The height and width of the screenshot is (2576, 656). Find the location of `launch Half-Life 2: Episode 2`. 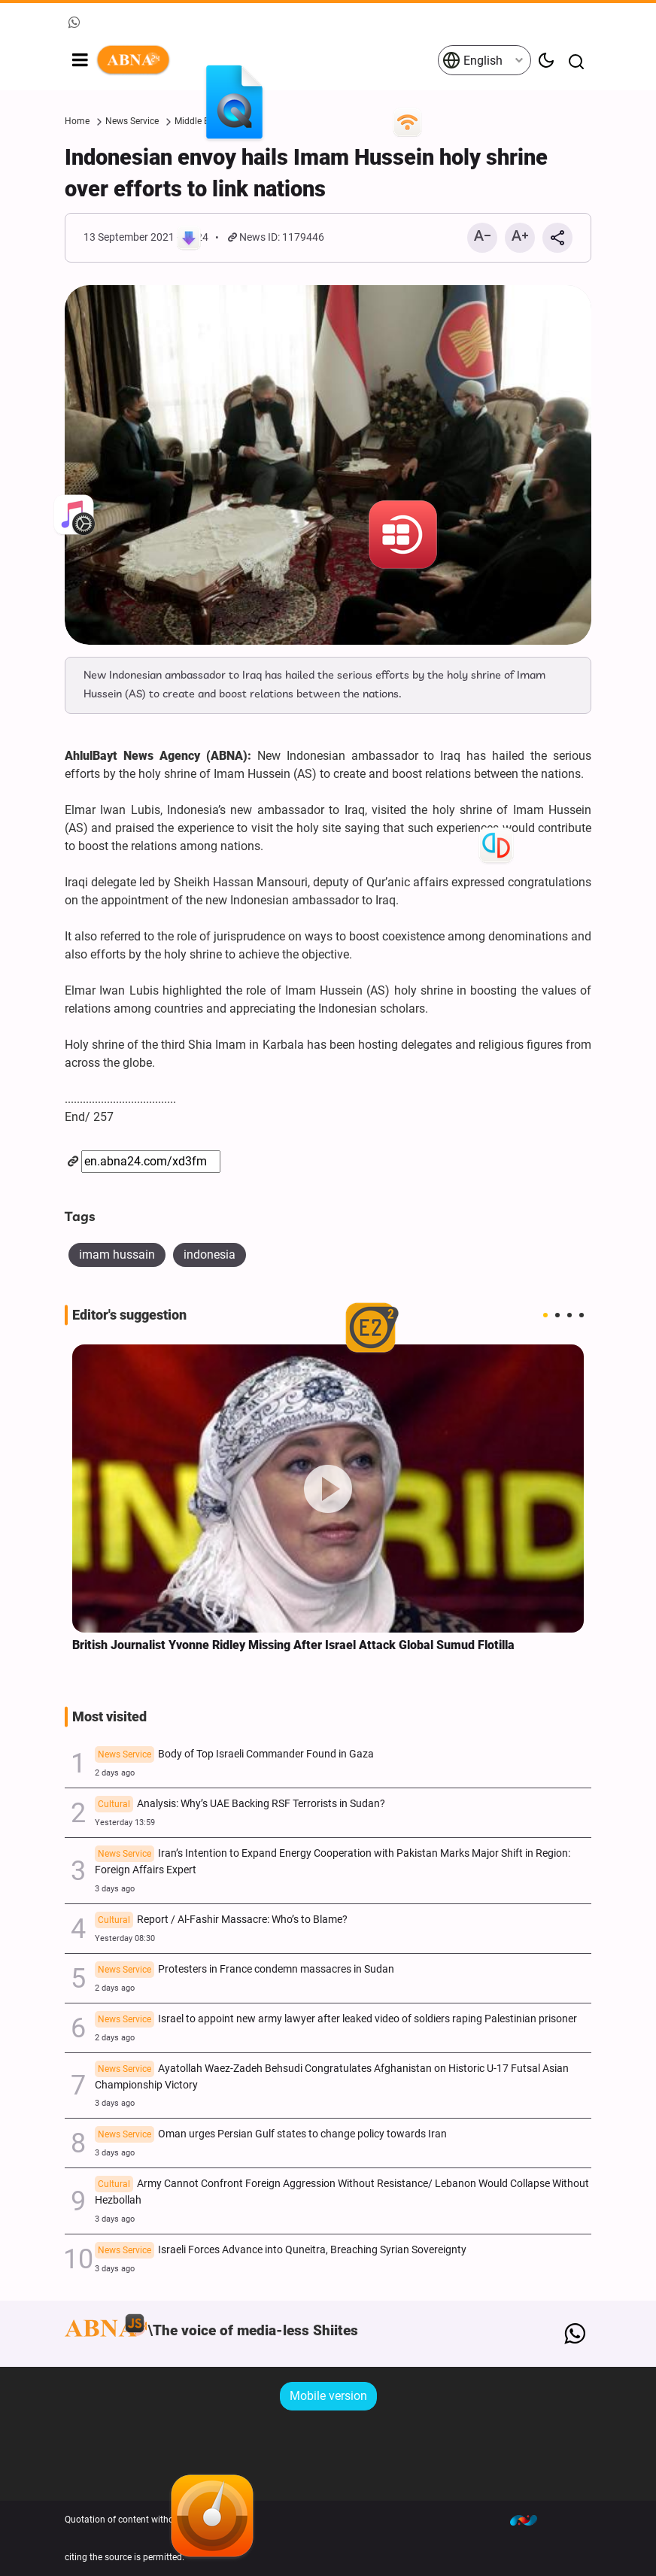

launch Half-Life 2: Episode 2 is located at coordinates (370, 1327).